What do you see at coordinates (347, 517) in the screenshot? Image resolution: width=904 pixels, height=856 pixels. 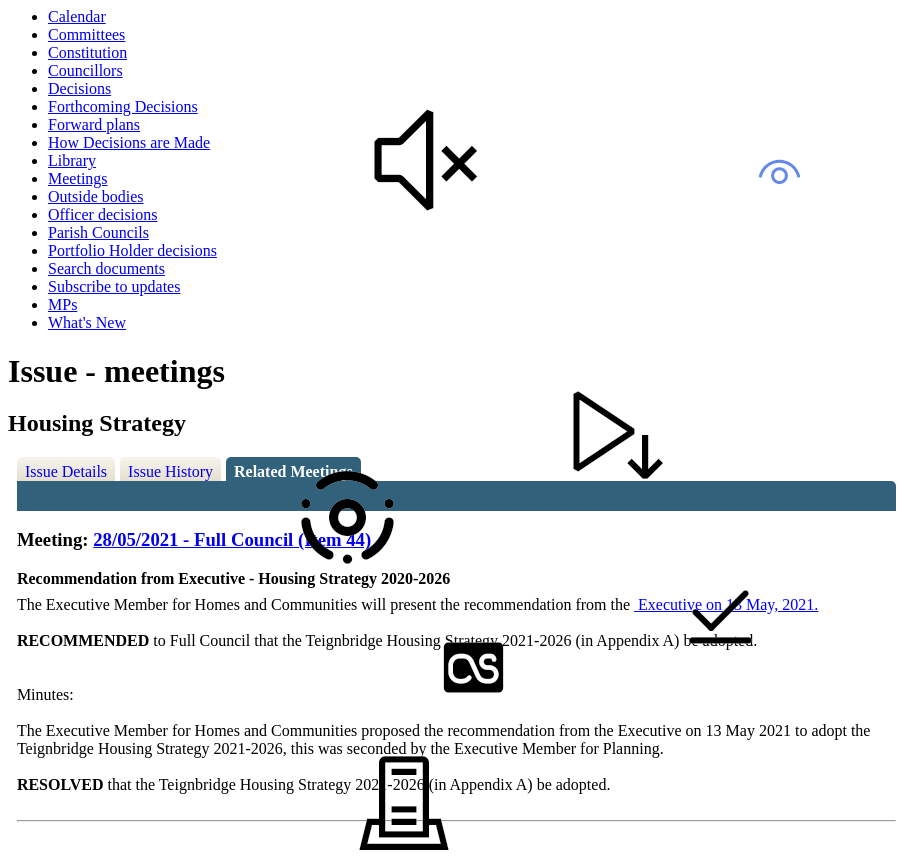 I see `access science or chemistry features` at bounding box center [347, 517].